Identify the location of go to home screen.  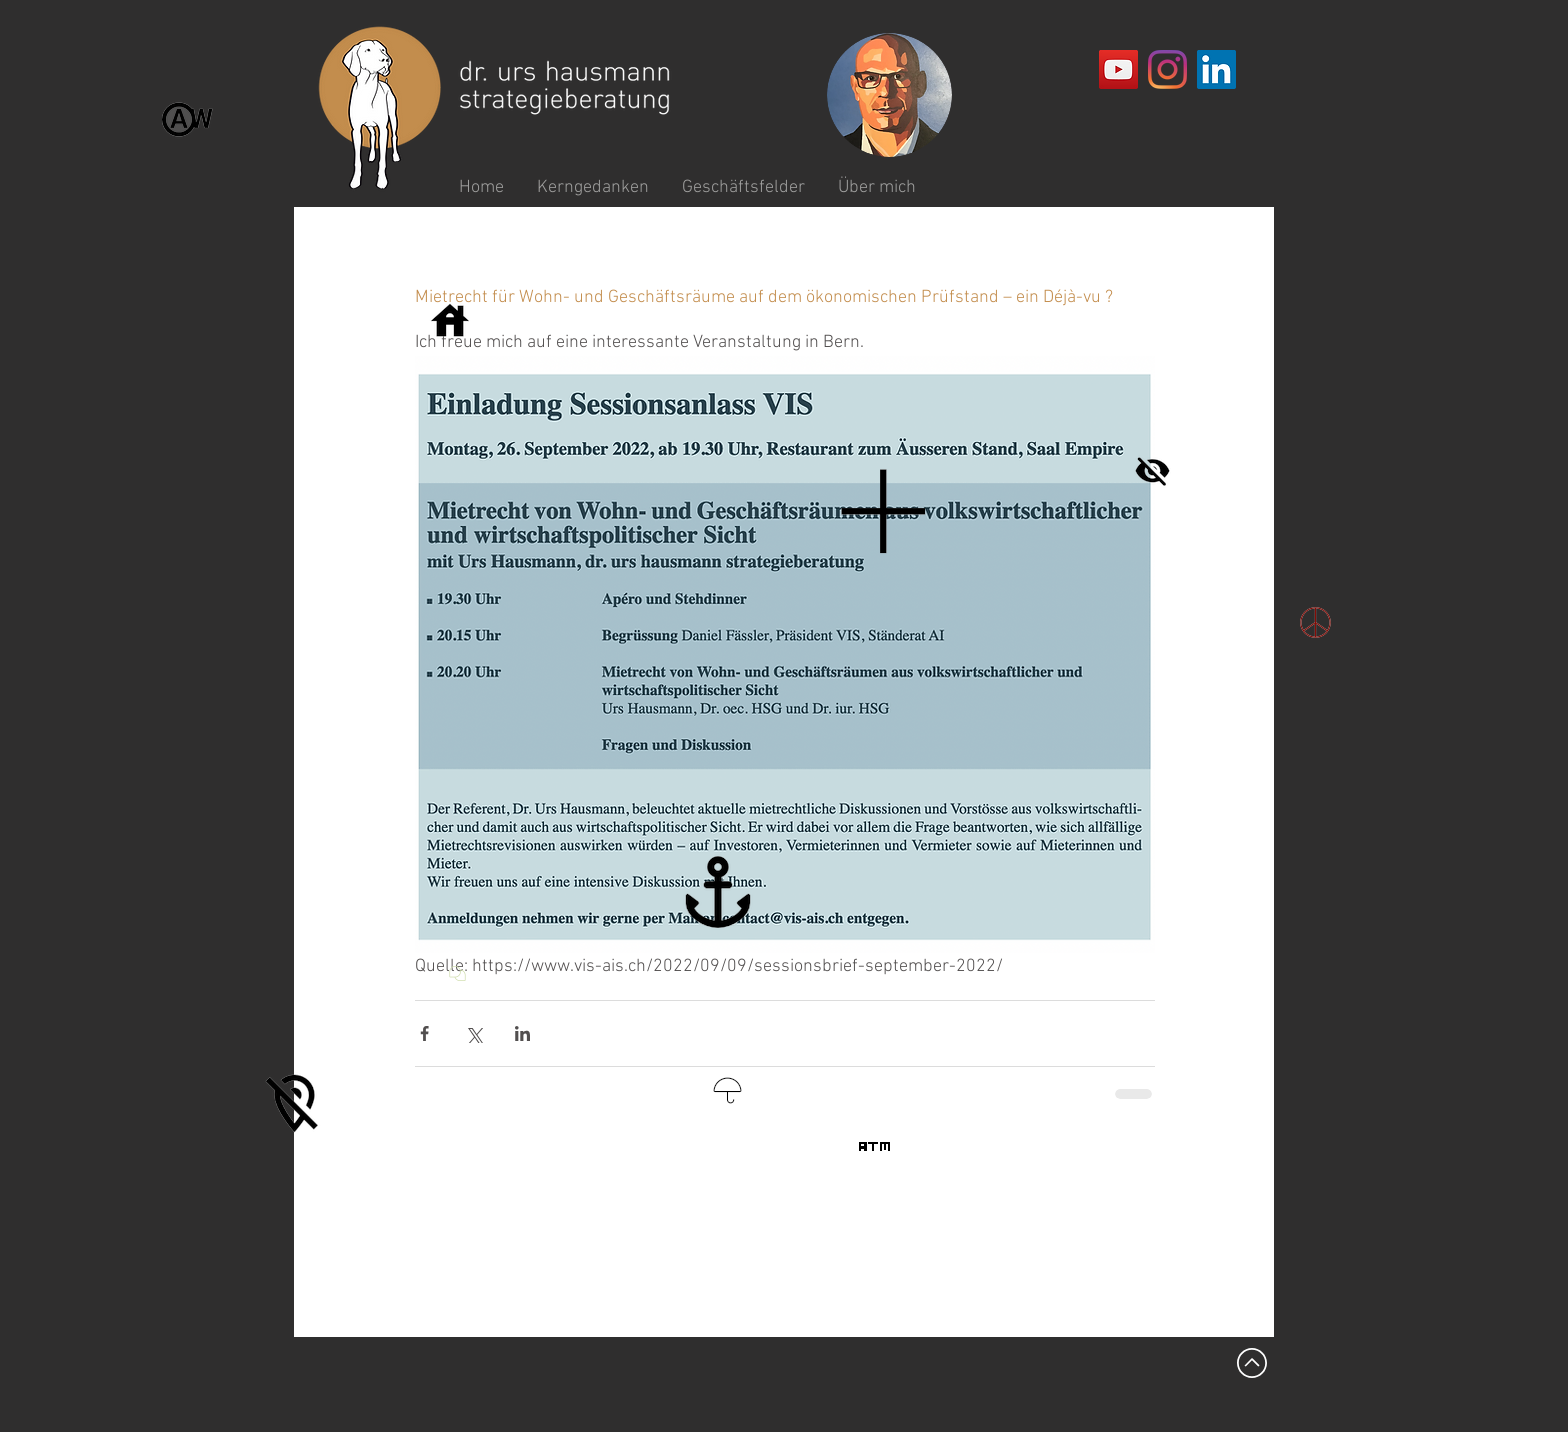
(450, 321).